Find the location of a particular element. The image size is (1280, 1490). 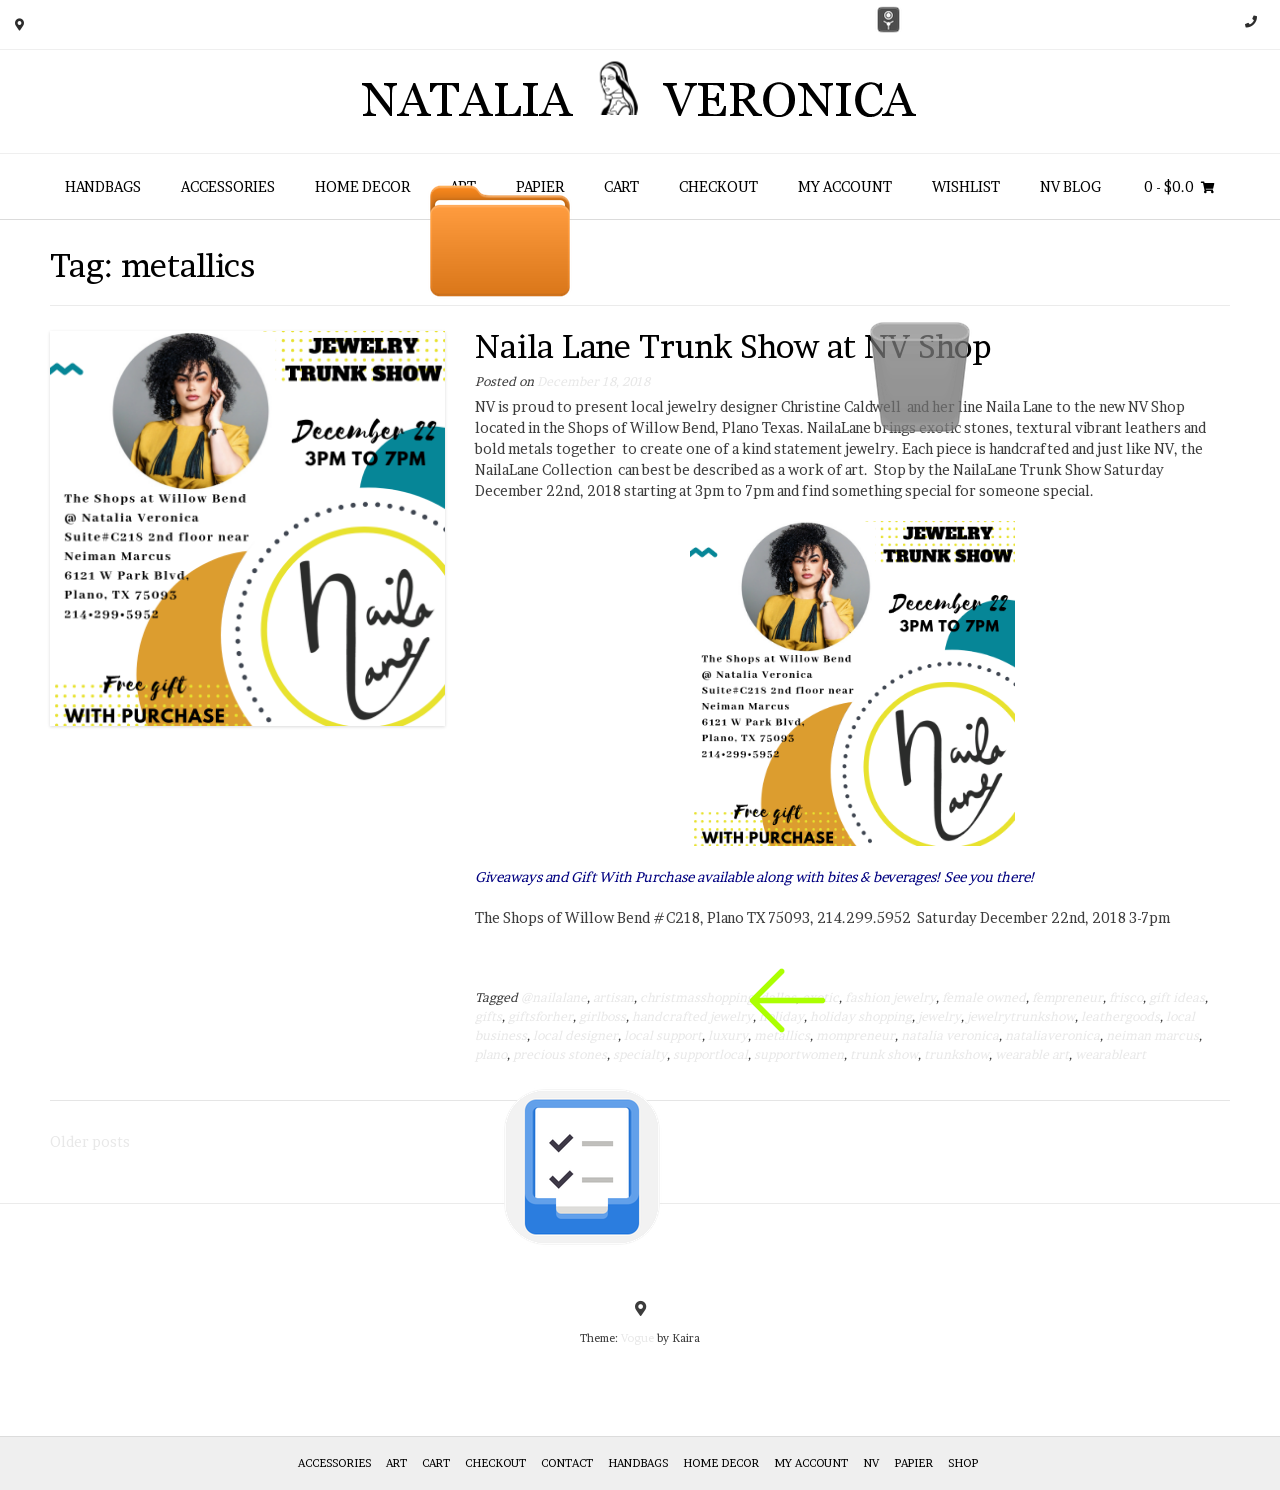

archive selected email messages is located at coordinates (888, 19).